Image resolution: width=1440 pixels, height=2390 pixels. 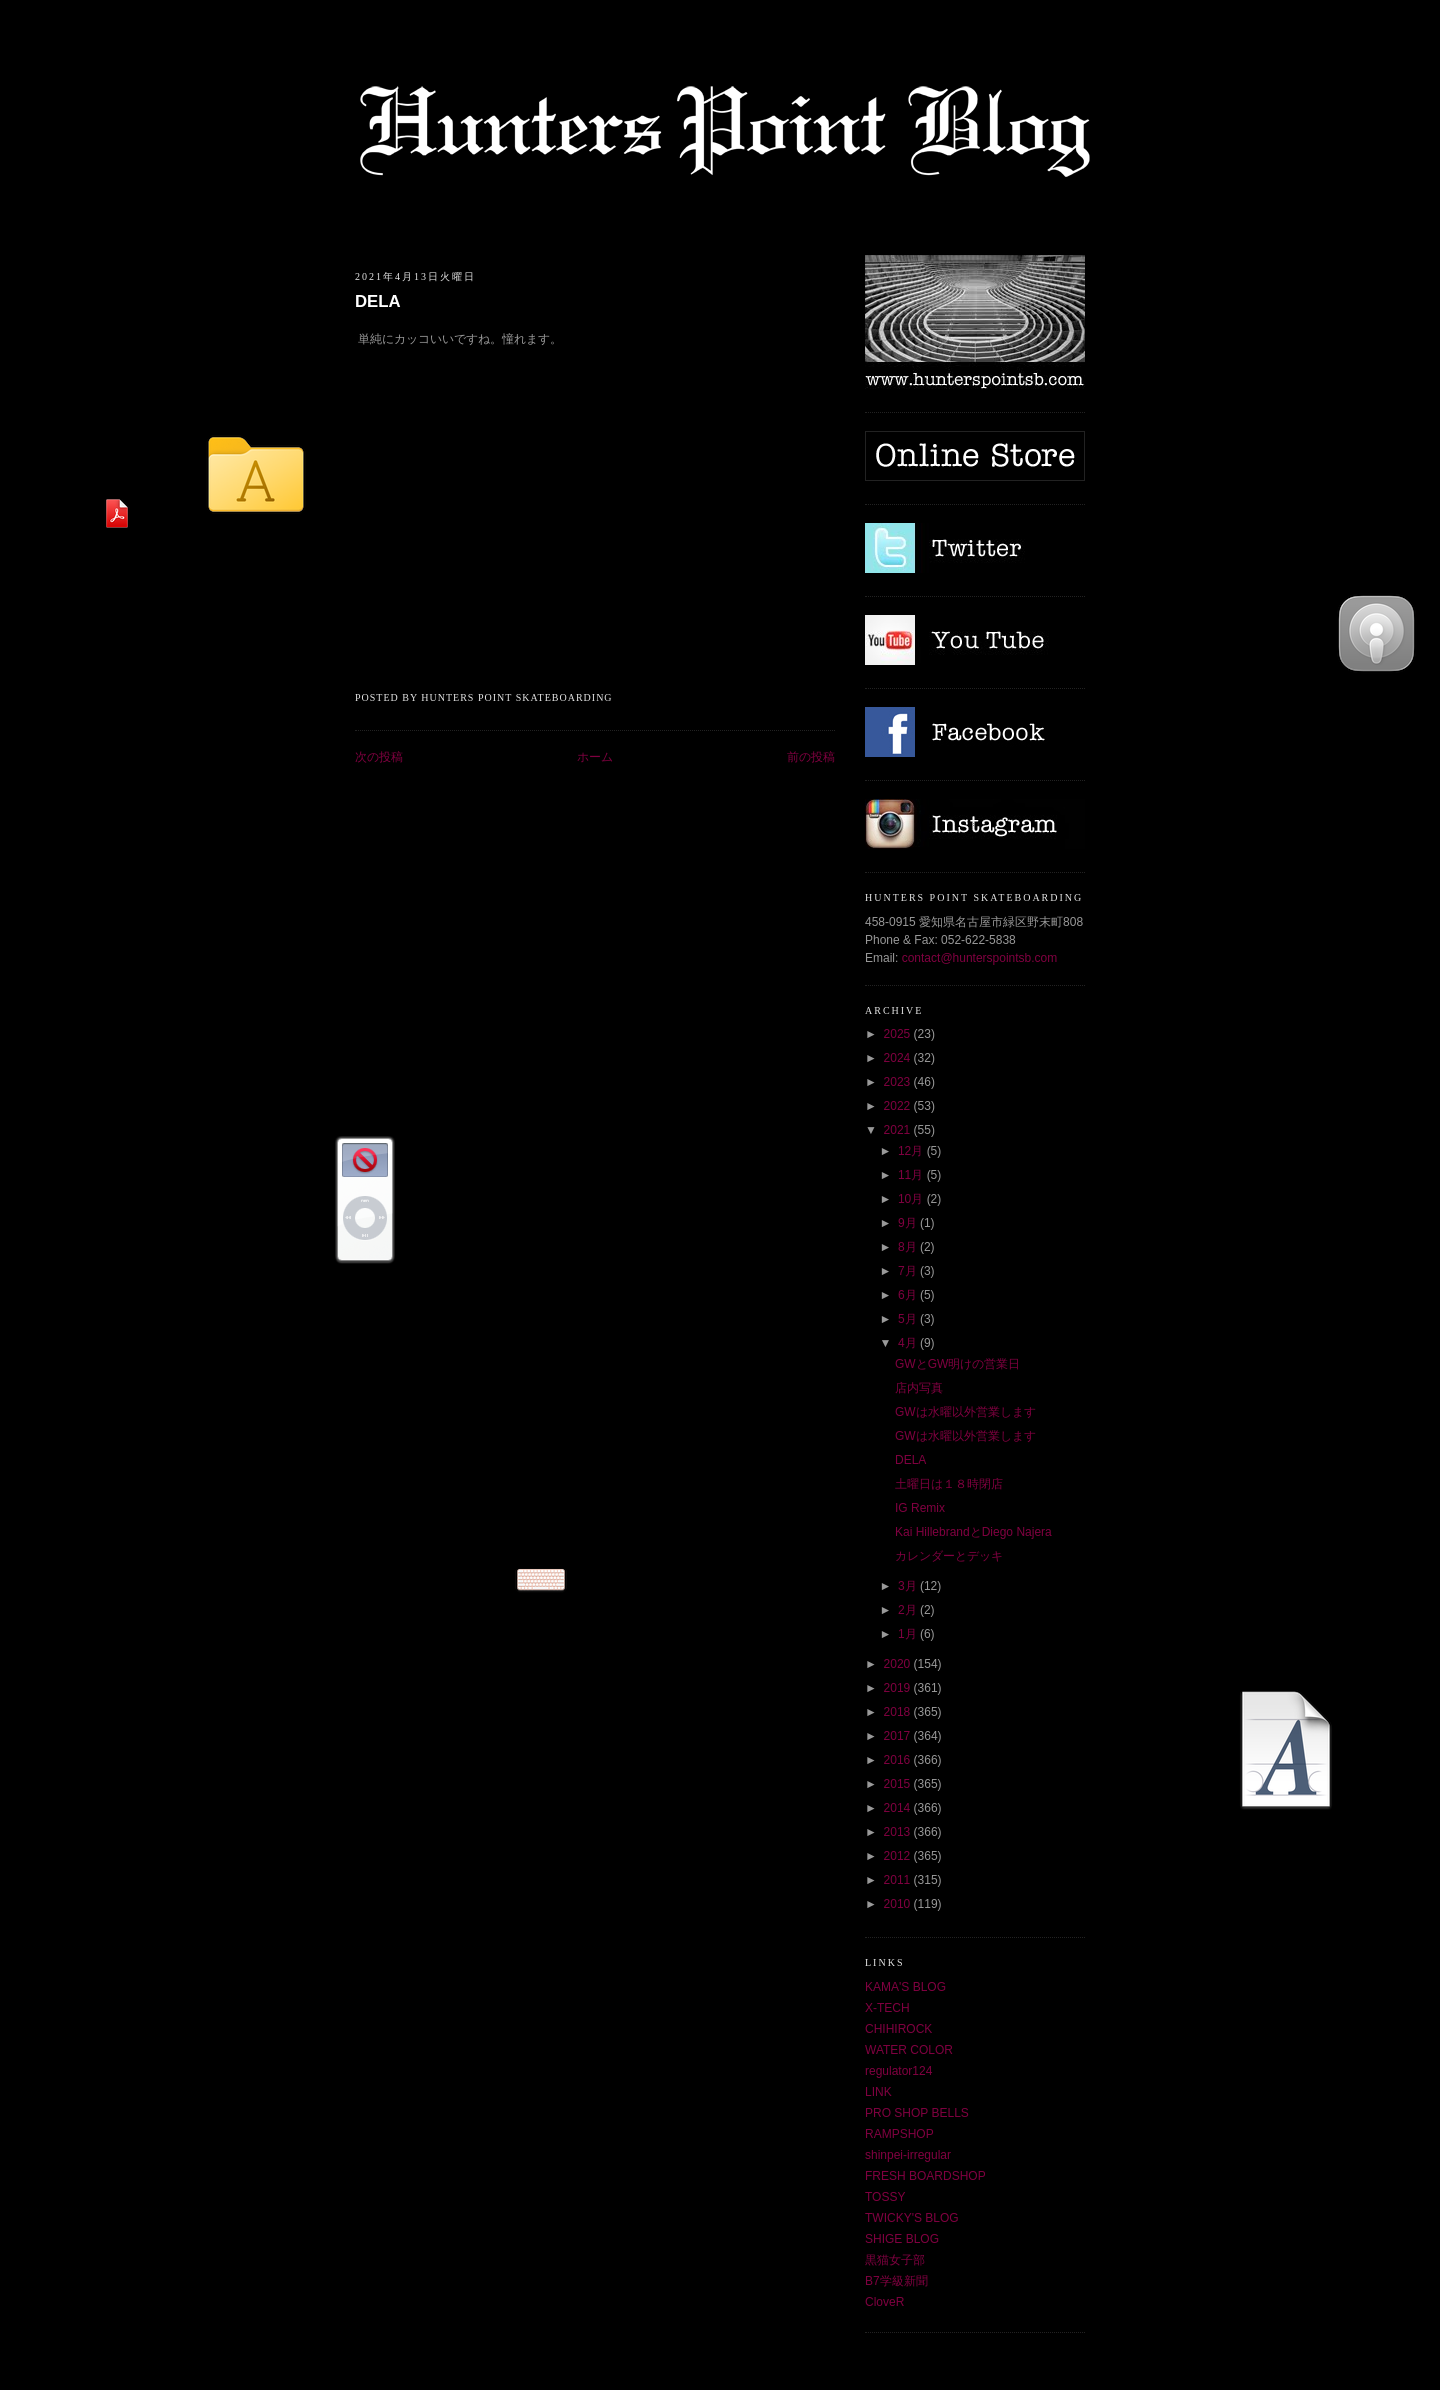 I want to click on iPod nano device (white) with sync or connection error, so click(x=365, y=1200).